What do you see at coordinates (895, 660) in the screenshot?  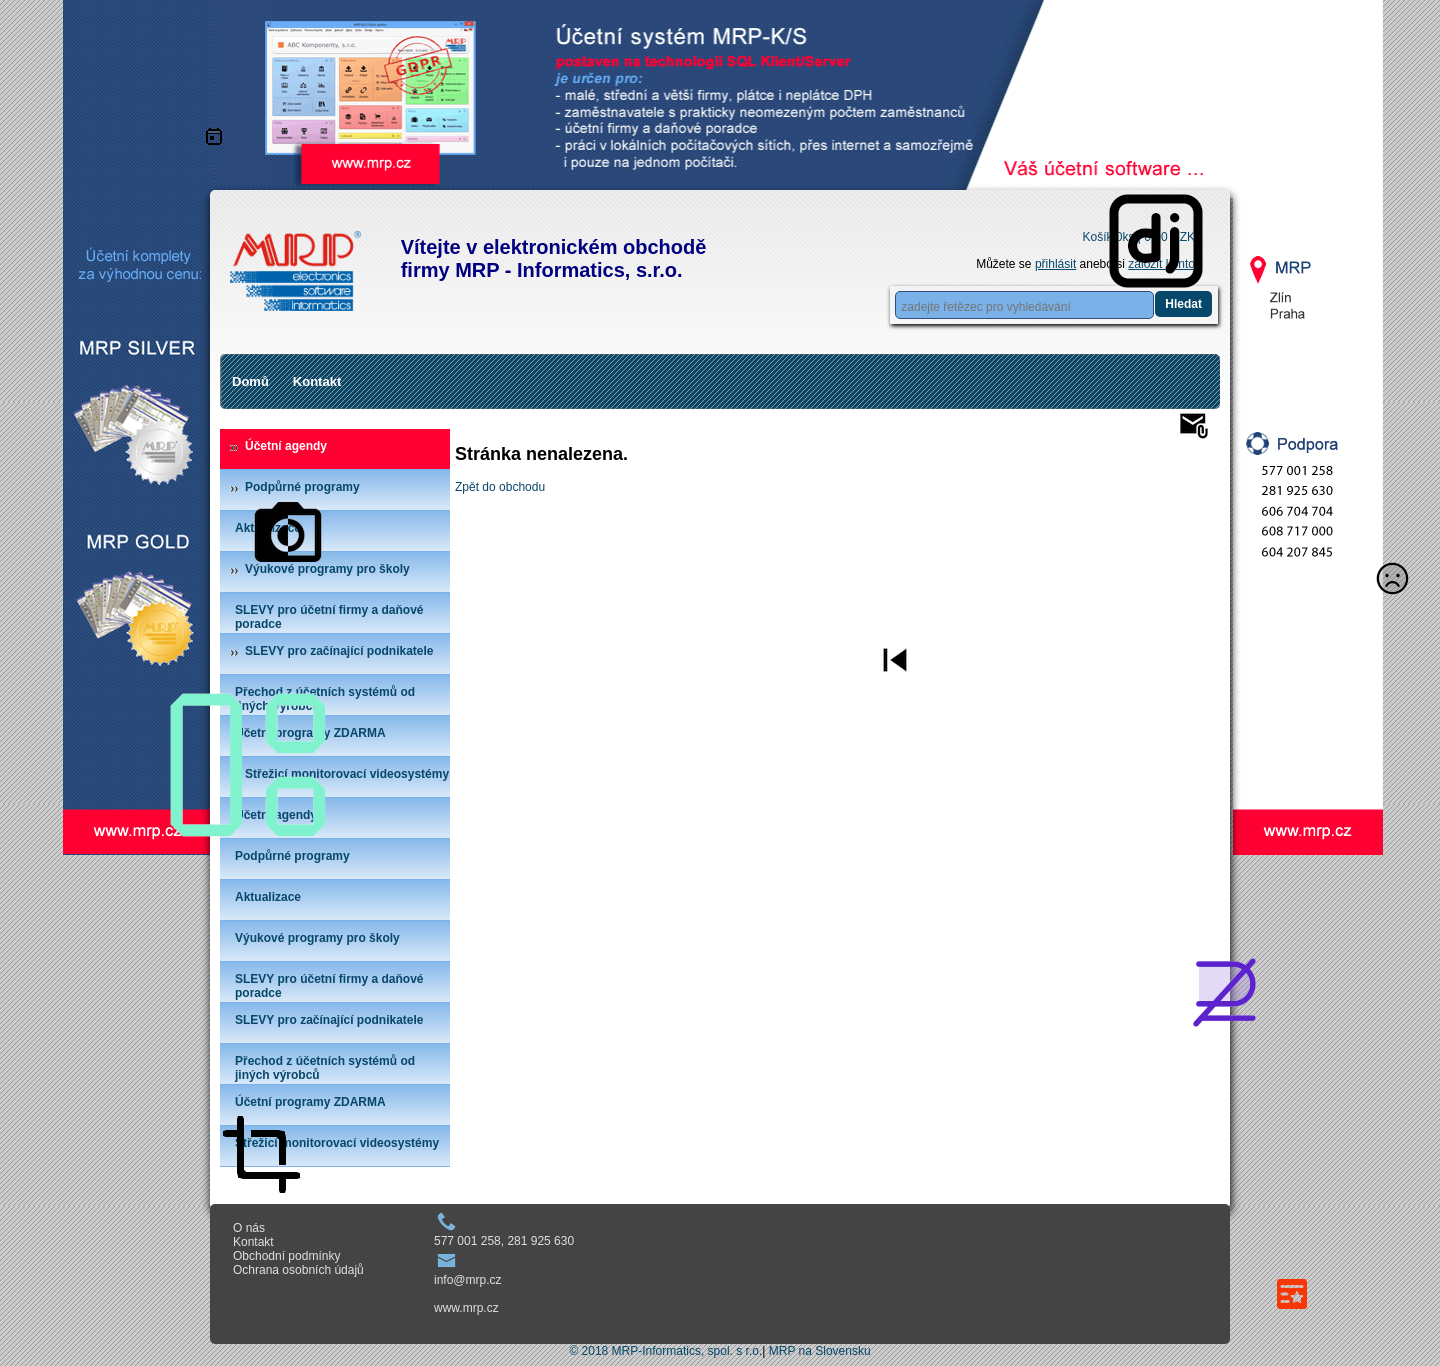 I see `skip to previous track` at bounding box center [895, 660].